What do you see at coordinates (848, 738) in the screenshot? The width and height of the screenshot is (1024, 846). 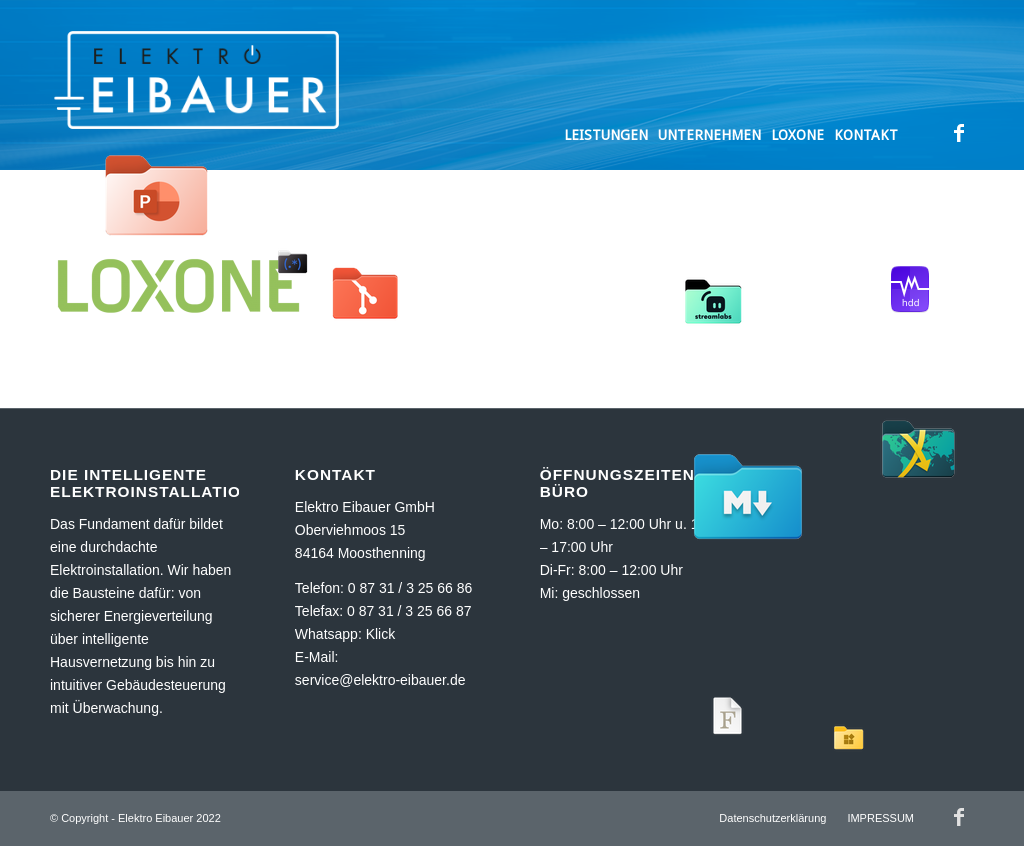 I see `open the apps folder` at bounding box center [848, 738].